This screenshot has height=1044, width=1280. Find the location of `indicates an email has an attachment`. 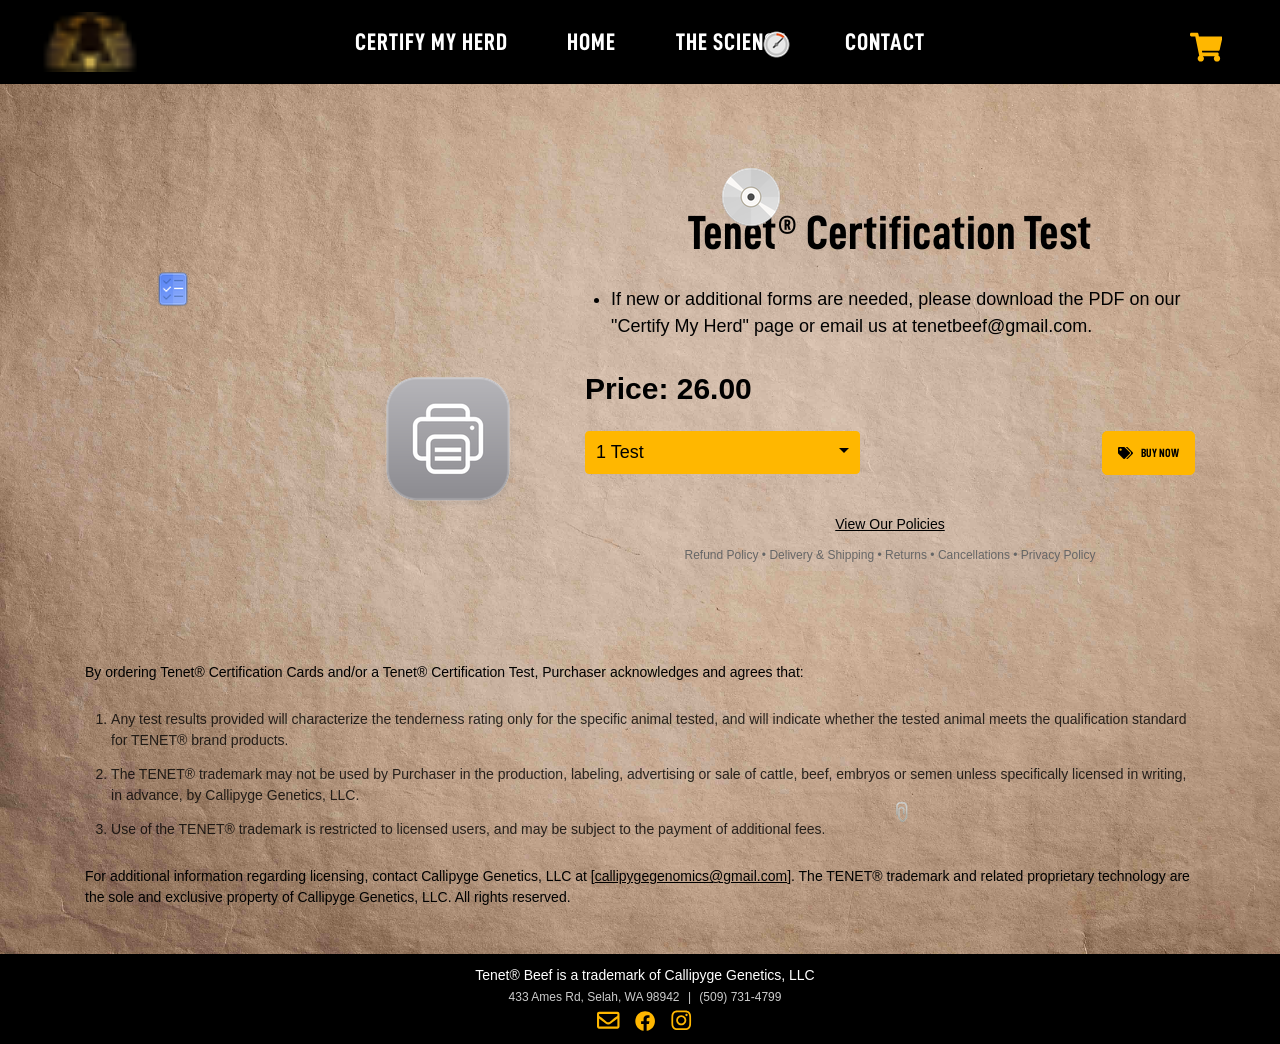

indicates an email has an attachment is located at coordinates (901, 811).